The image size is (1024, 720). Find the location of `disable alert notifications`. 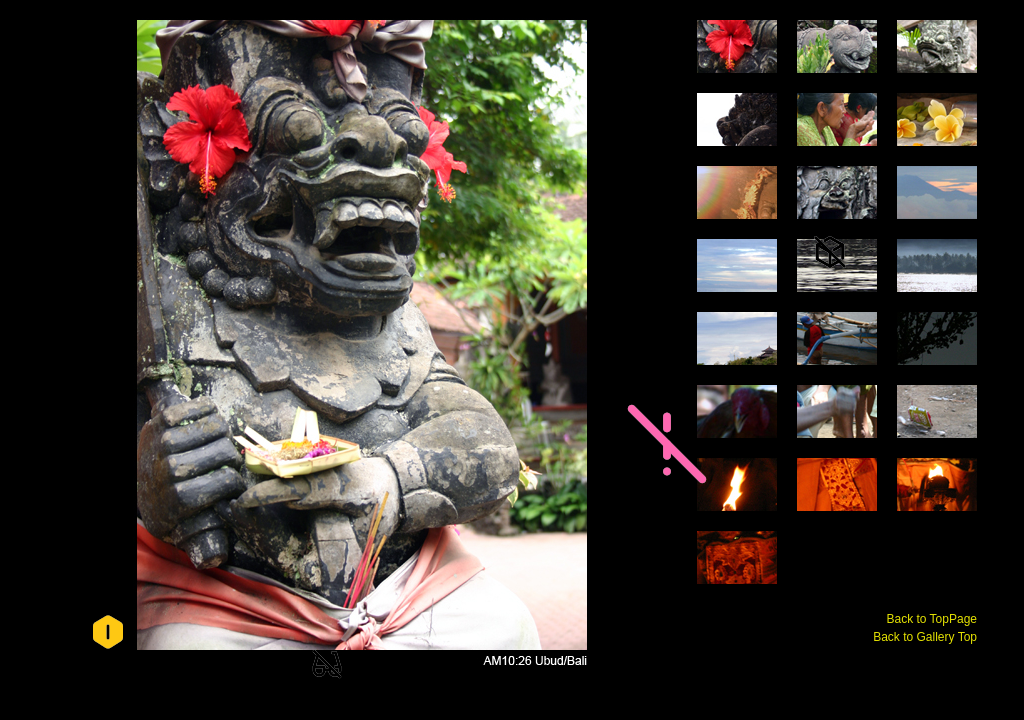

disable alert notifications is located at coordinates (667, 444).